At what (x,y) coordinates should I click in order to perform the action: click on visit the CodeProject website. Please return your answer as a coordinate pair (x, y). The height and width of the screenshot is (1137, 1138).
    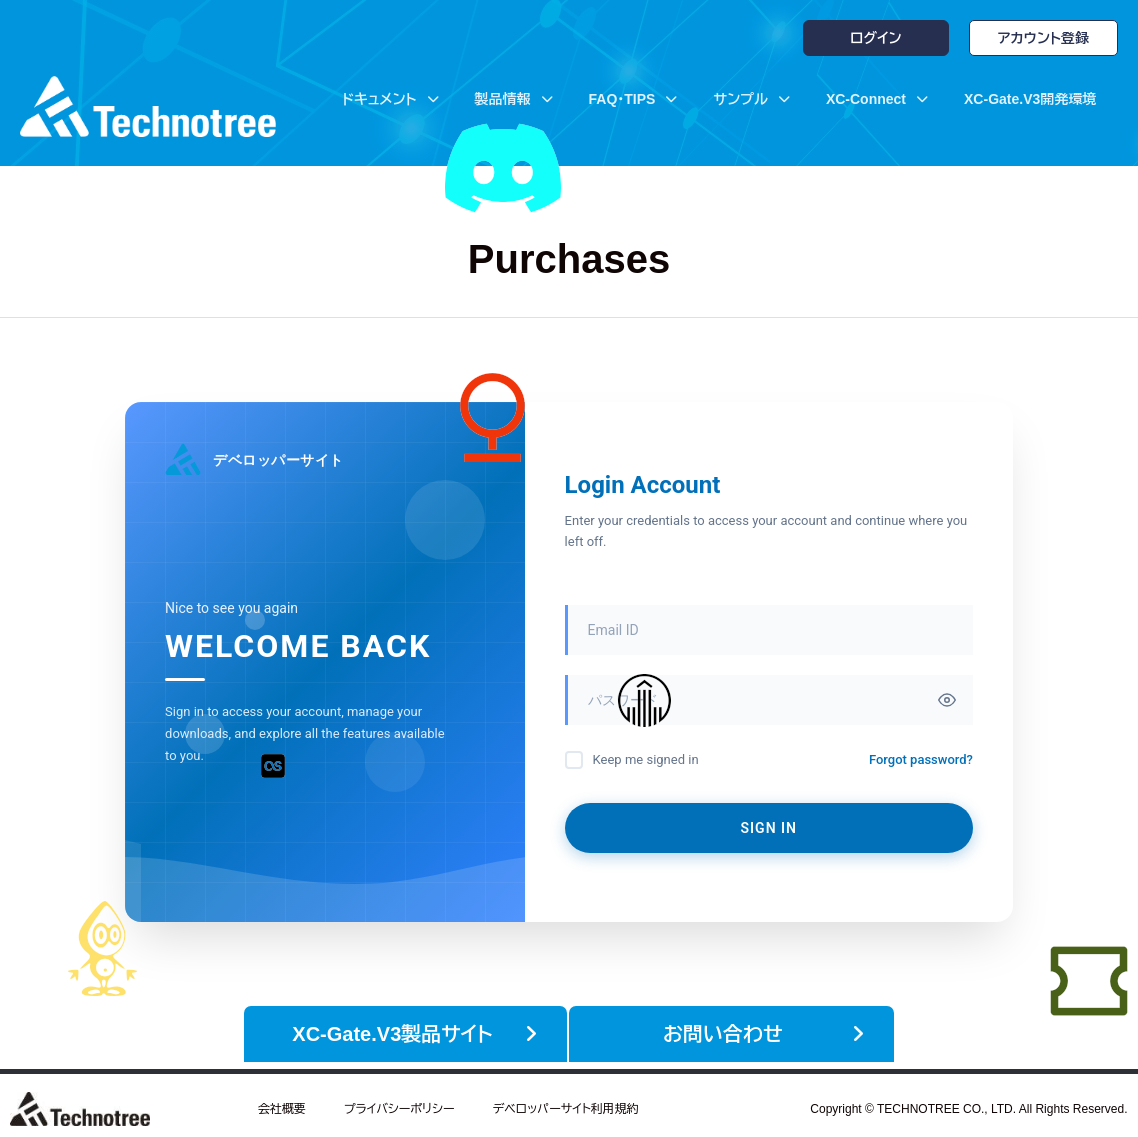
    Looking at the image, I should click on (102, 948).